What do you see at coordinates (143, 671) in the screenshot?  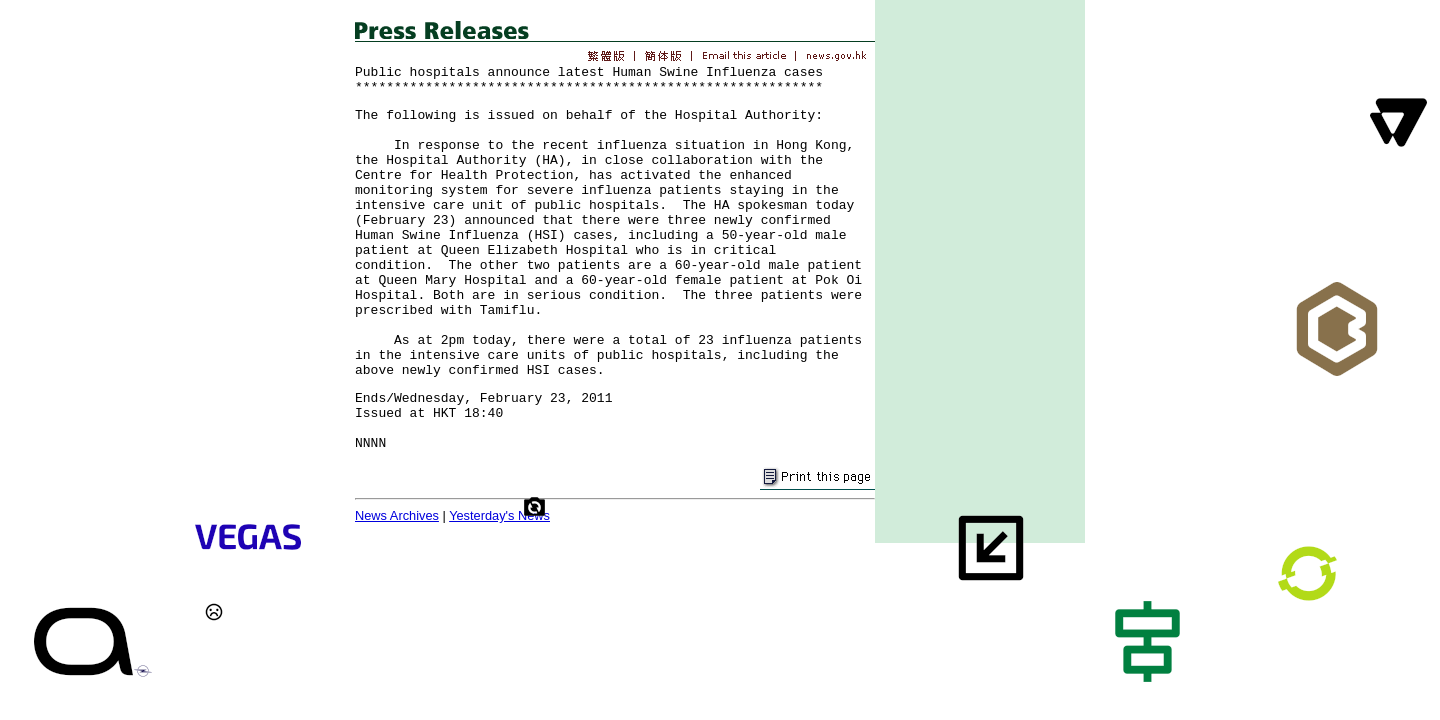 I see `opel brand logo` at bounding box center [143, 671].